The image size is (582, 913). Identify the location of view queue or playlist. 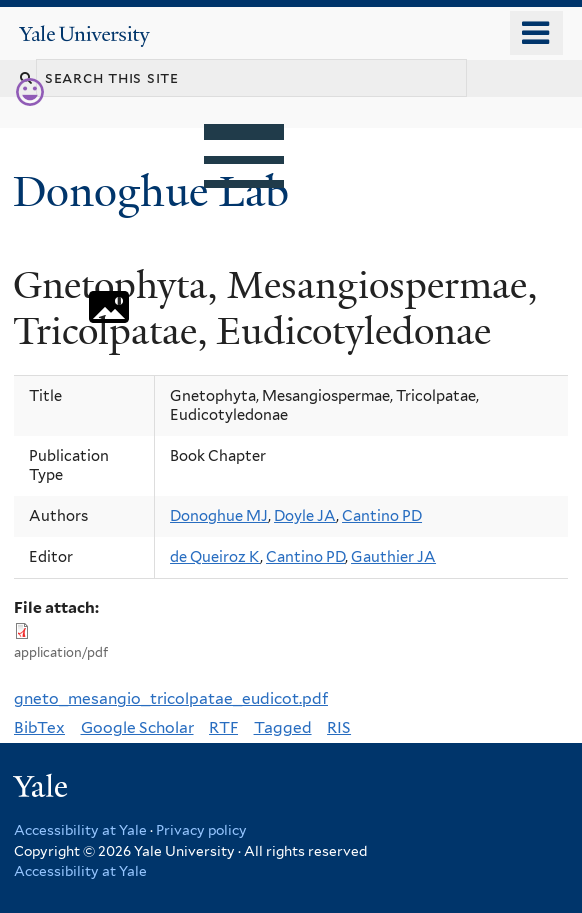
(244, 156).